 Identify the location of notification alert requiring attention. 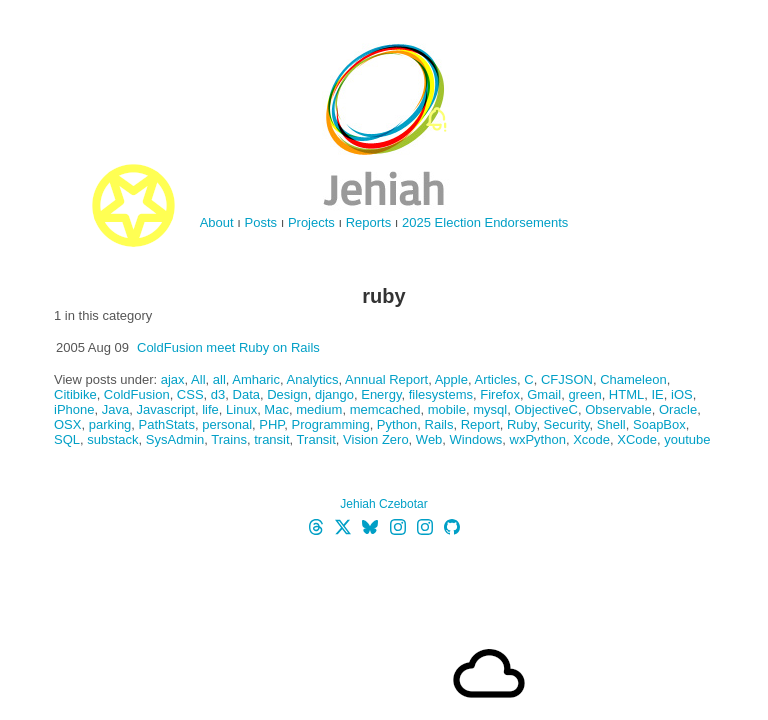
(437, 119).